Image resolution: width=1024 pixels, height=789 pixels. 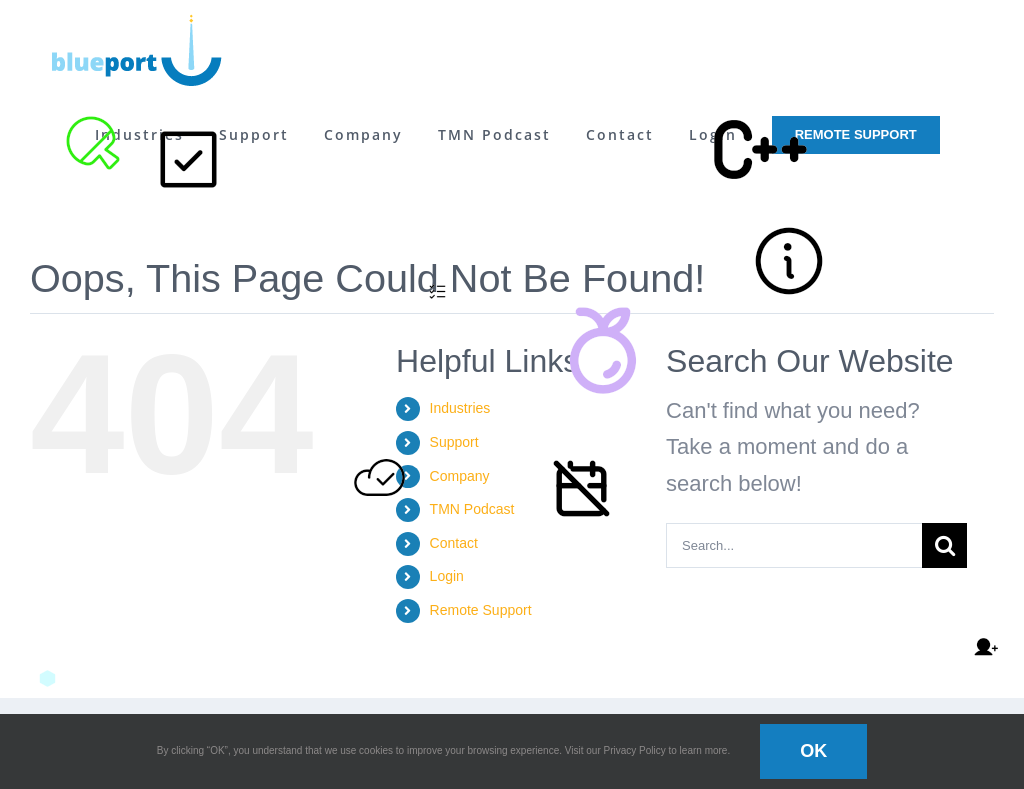 I want to click on access table tennis or ping pong game, so click(x=92, y=142).